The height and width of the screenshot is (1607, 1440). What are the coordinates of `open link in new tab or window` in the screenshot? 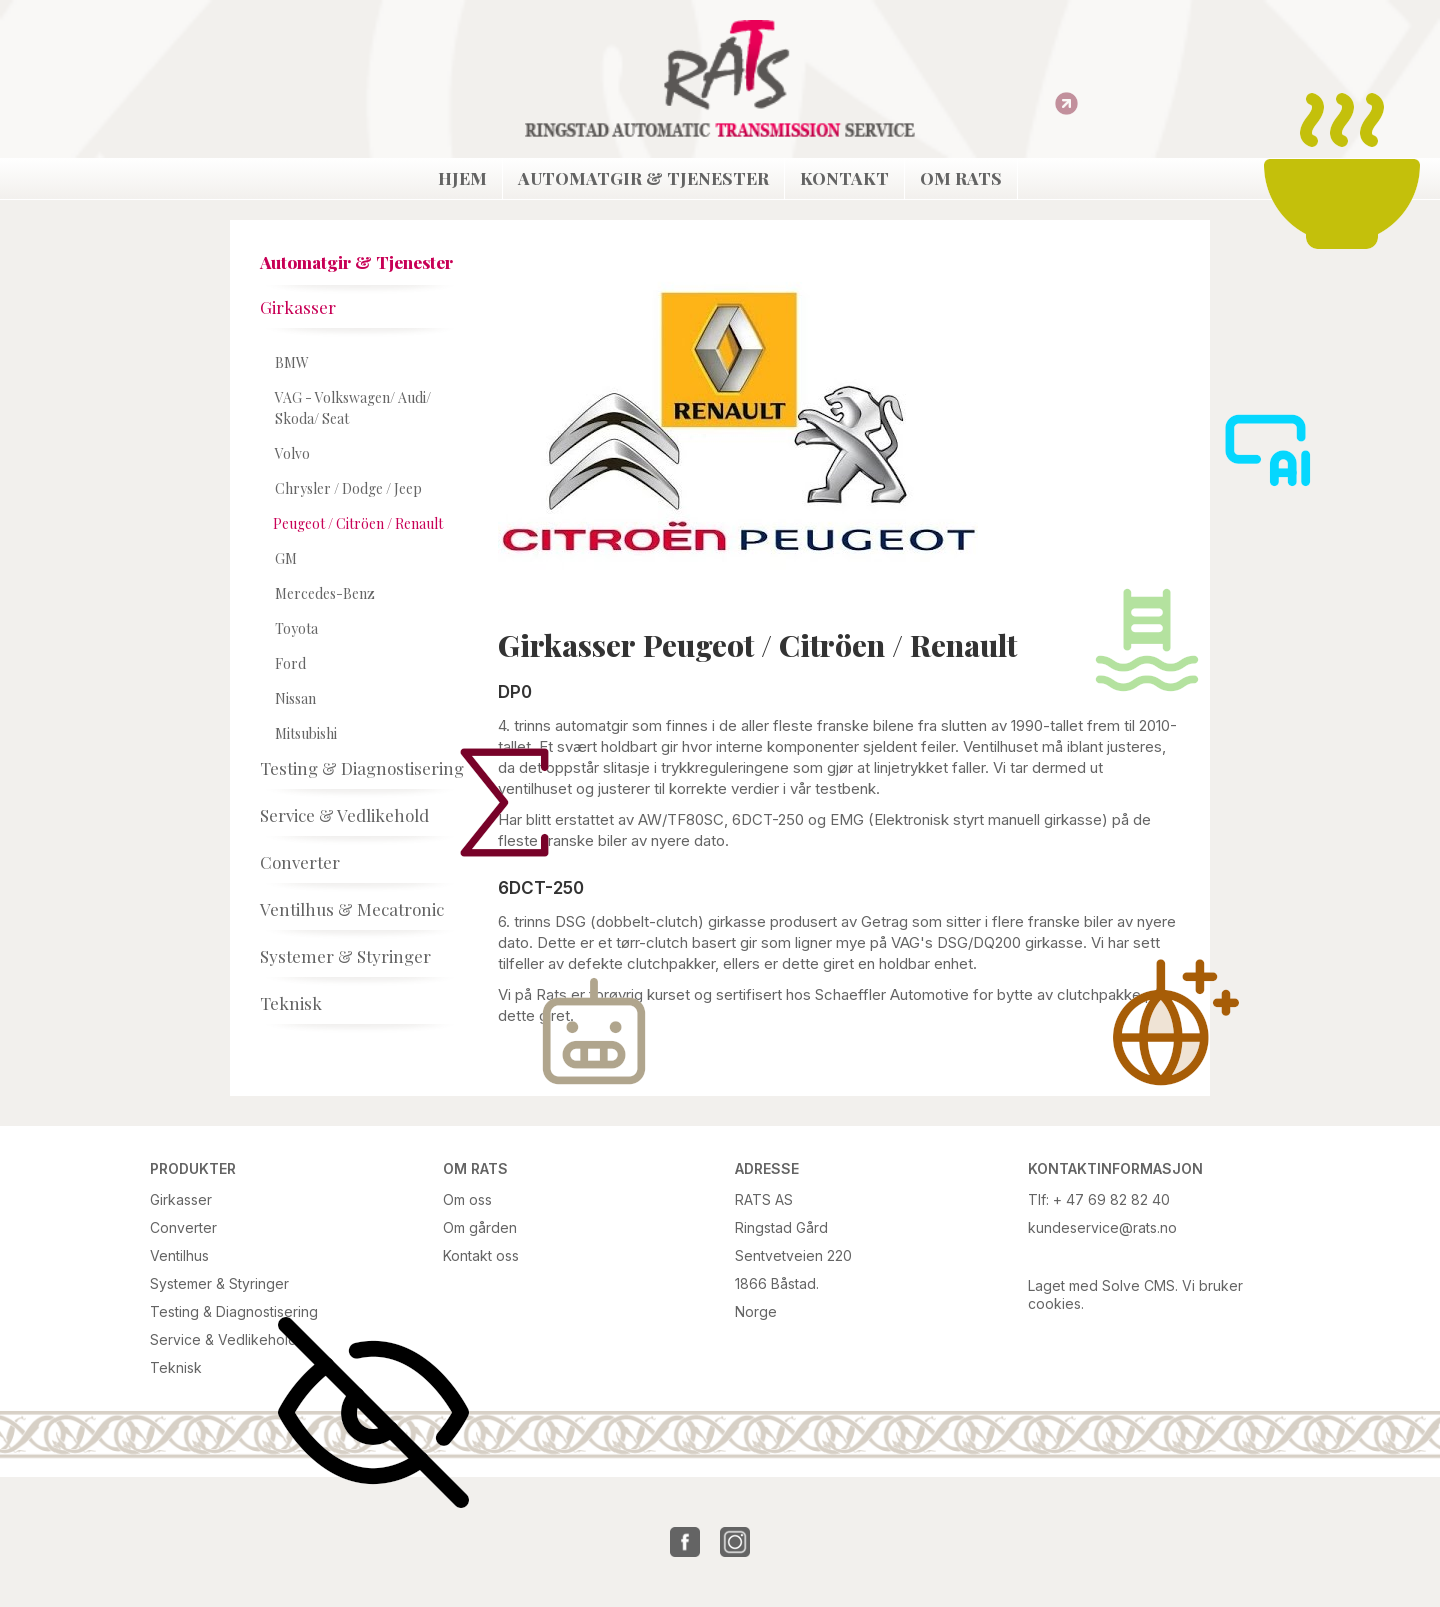 It's located at (1066, 103).